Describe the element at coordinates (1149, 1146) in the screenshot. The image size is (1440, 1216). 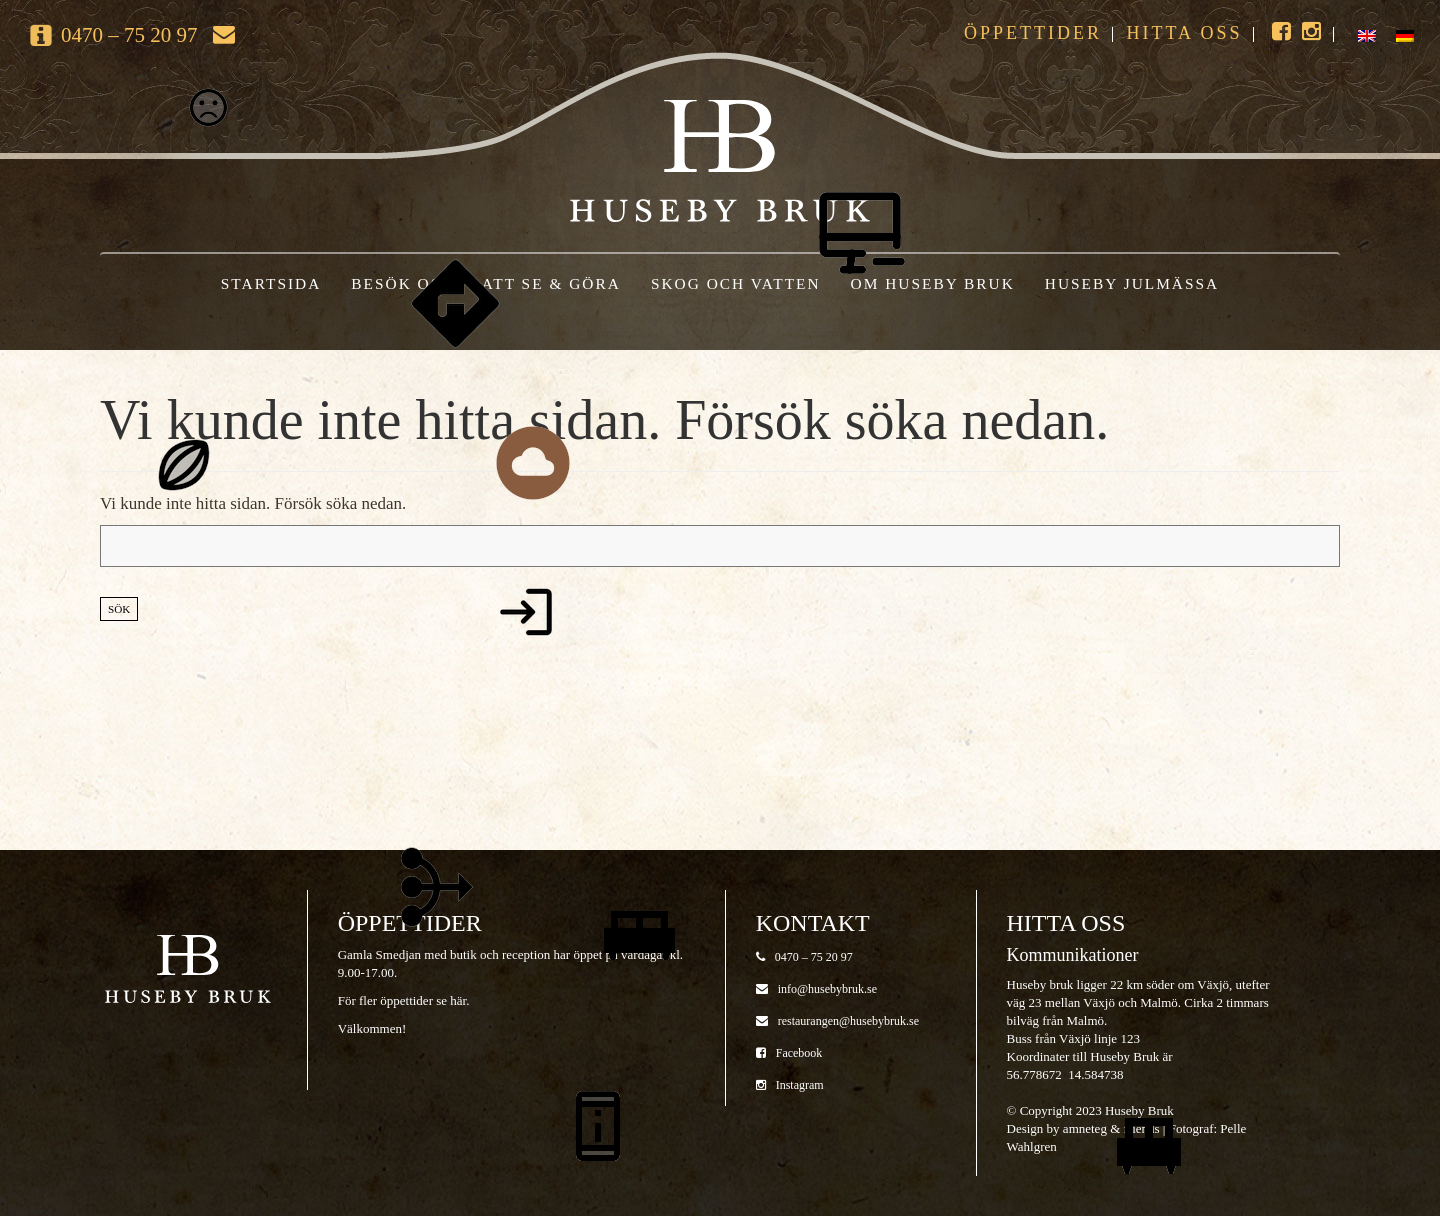
I see `select single bed accommodation` at that location.